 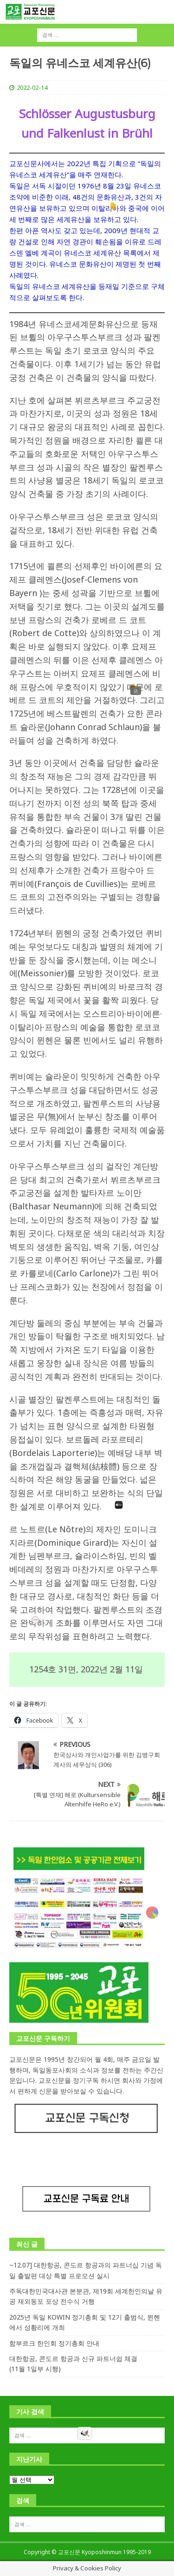 What do you see at coordinates (119, 1505) in the screenshot?
I see `open the apple tv app` at bounding box center [119, 1505].